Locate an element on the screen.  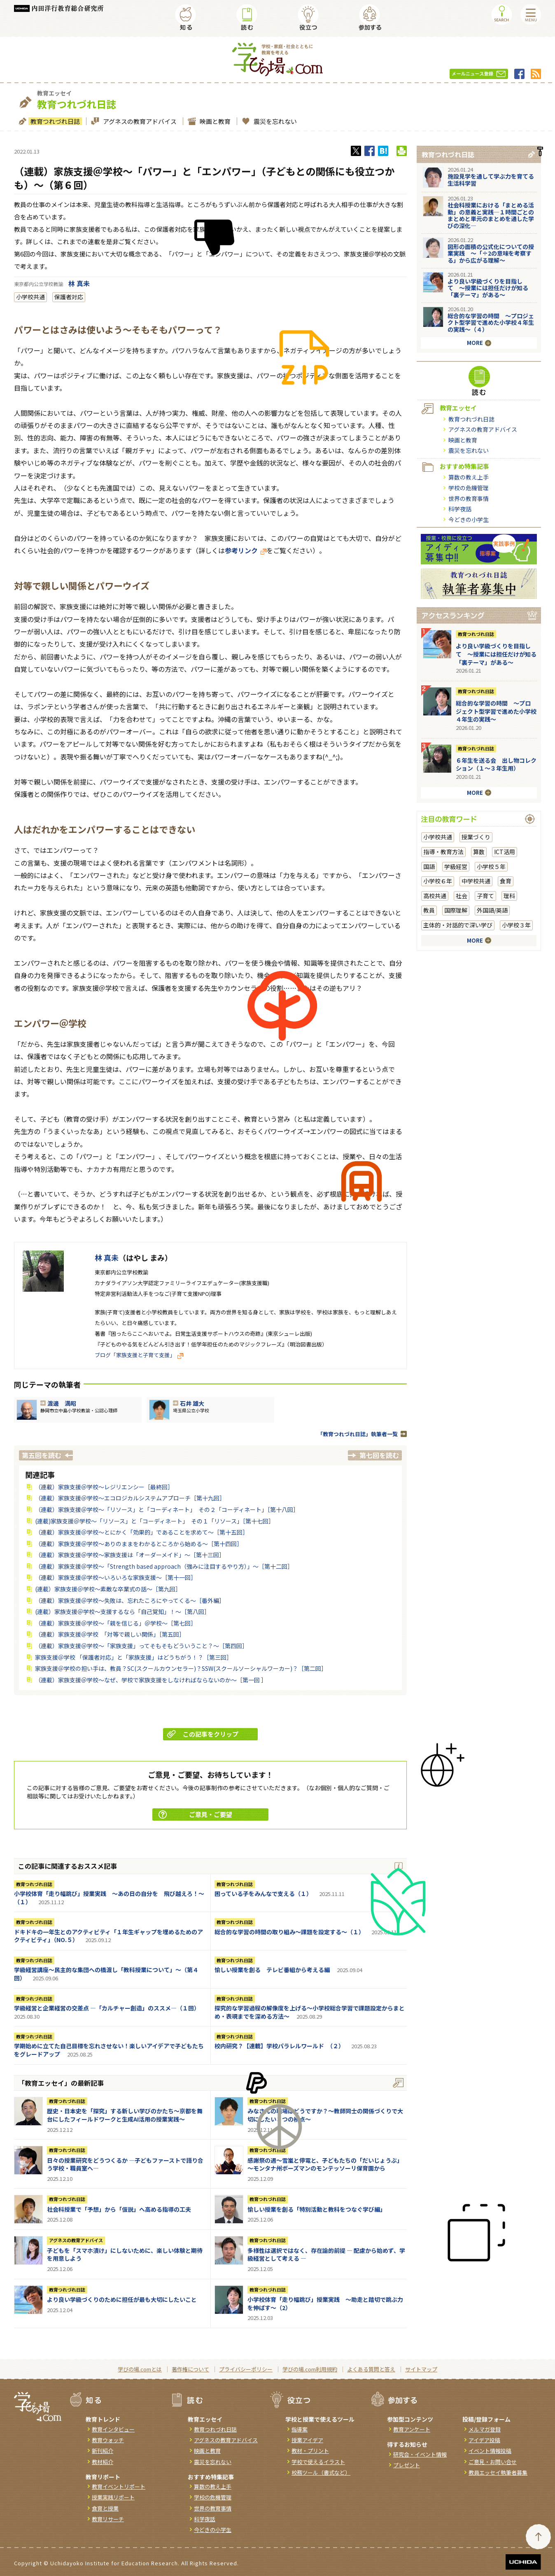
access nature or outdoor-related content is located at coordinates (282, 1006).